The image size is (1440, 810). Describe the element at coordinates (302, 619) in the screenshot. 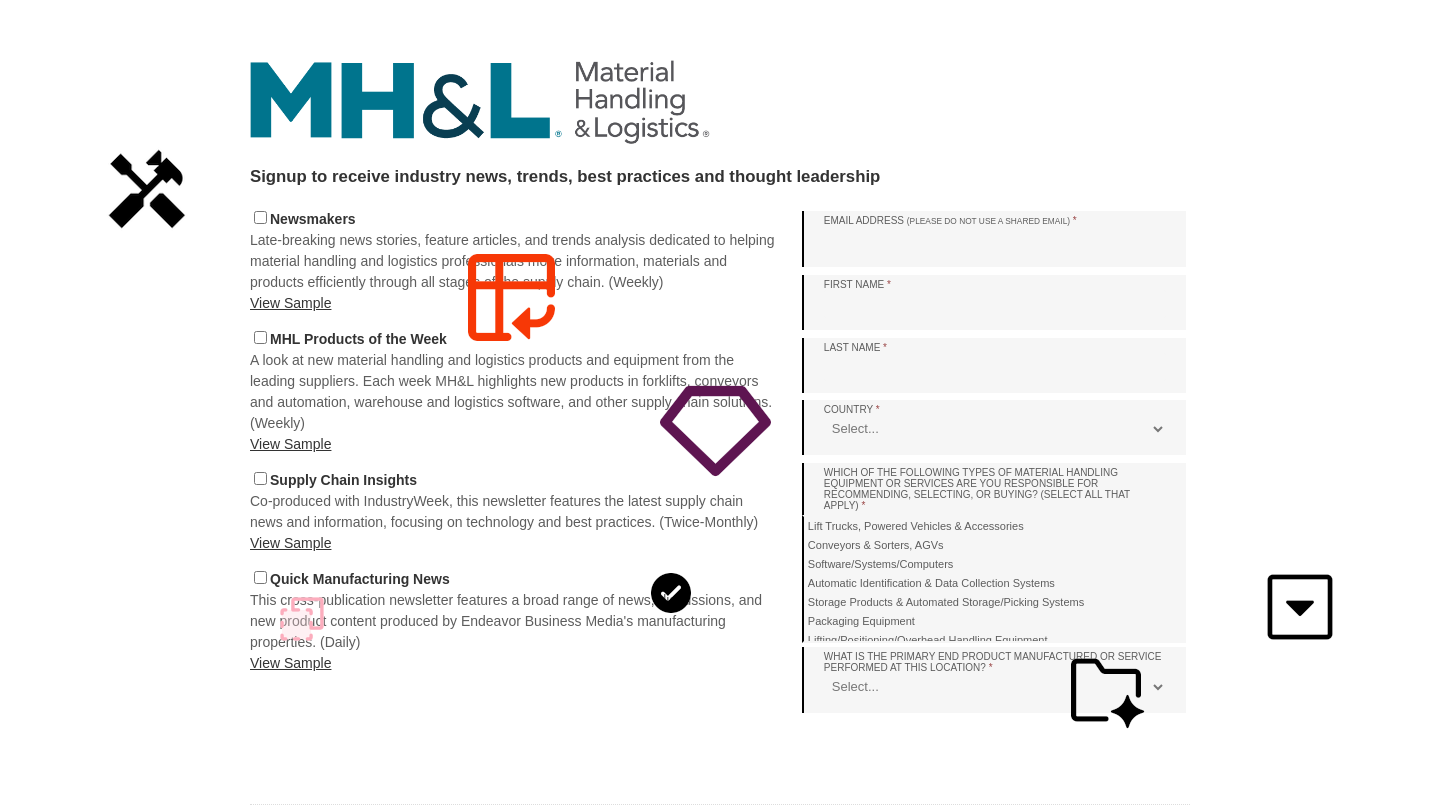

I see `bring selection to front layer` at that location.